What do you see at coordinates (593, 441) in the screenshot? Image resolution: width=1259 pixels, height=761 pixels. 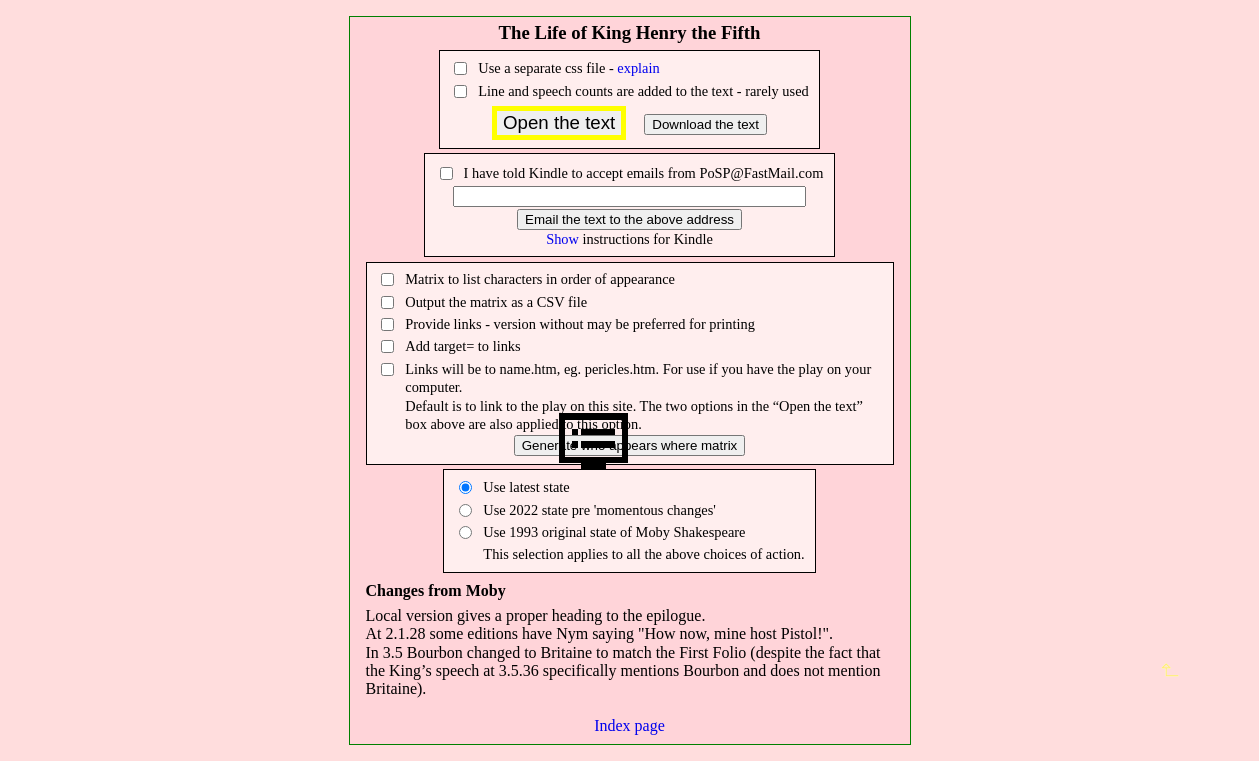 I see `access DVR or recorded content` at bounding box center [593, 441].